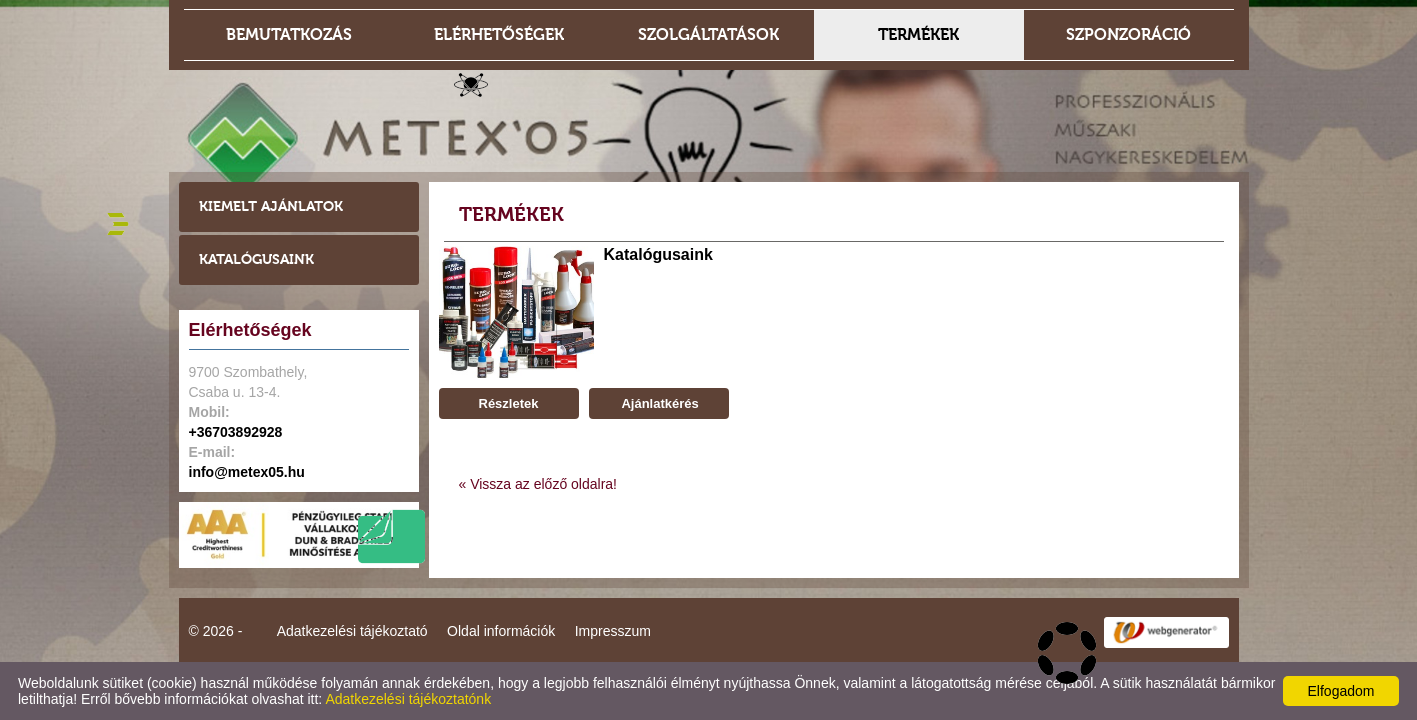 Image resolution: width=1417 pixels, height=720 pixels. I want to click on proteus software logo, so click(471, 85).